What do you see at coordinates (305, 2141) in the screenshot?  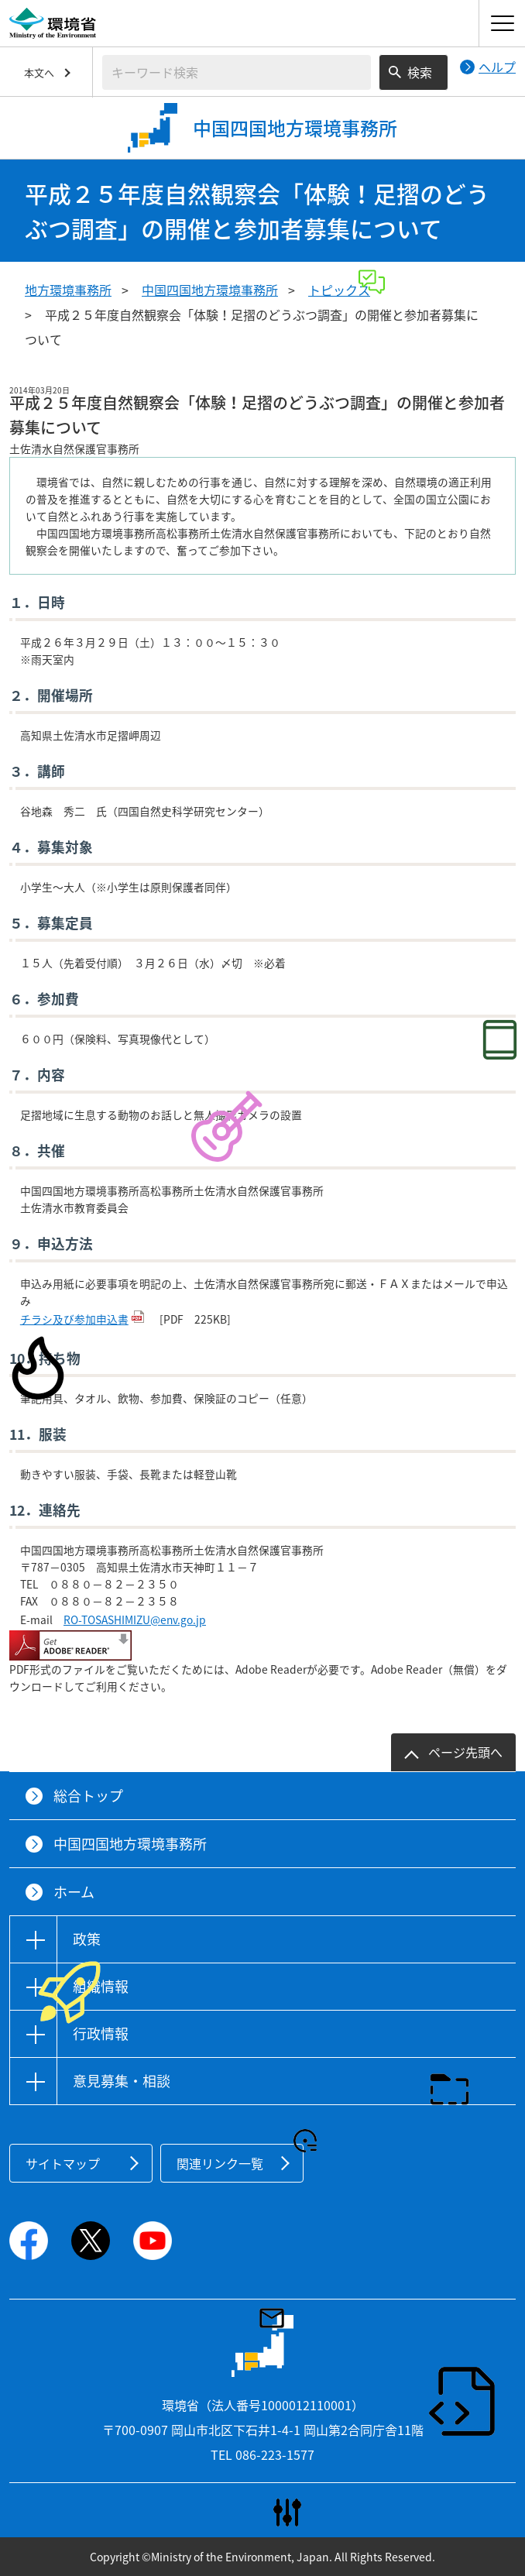 I see `view issue tracking timeline` at bounding box center [305, 2141].